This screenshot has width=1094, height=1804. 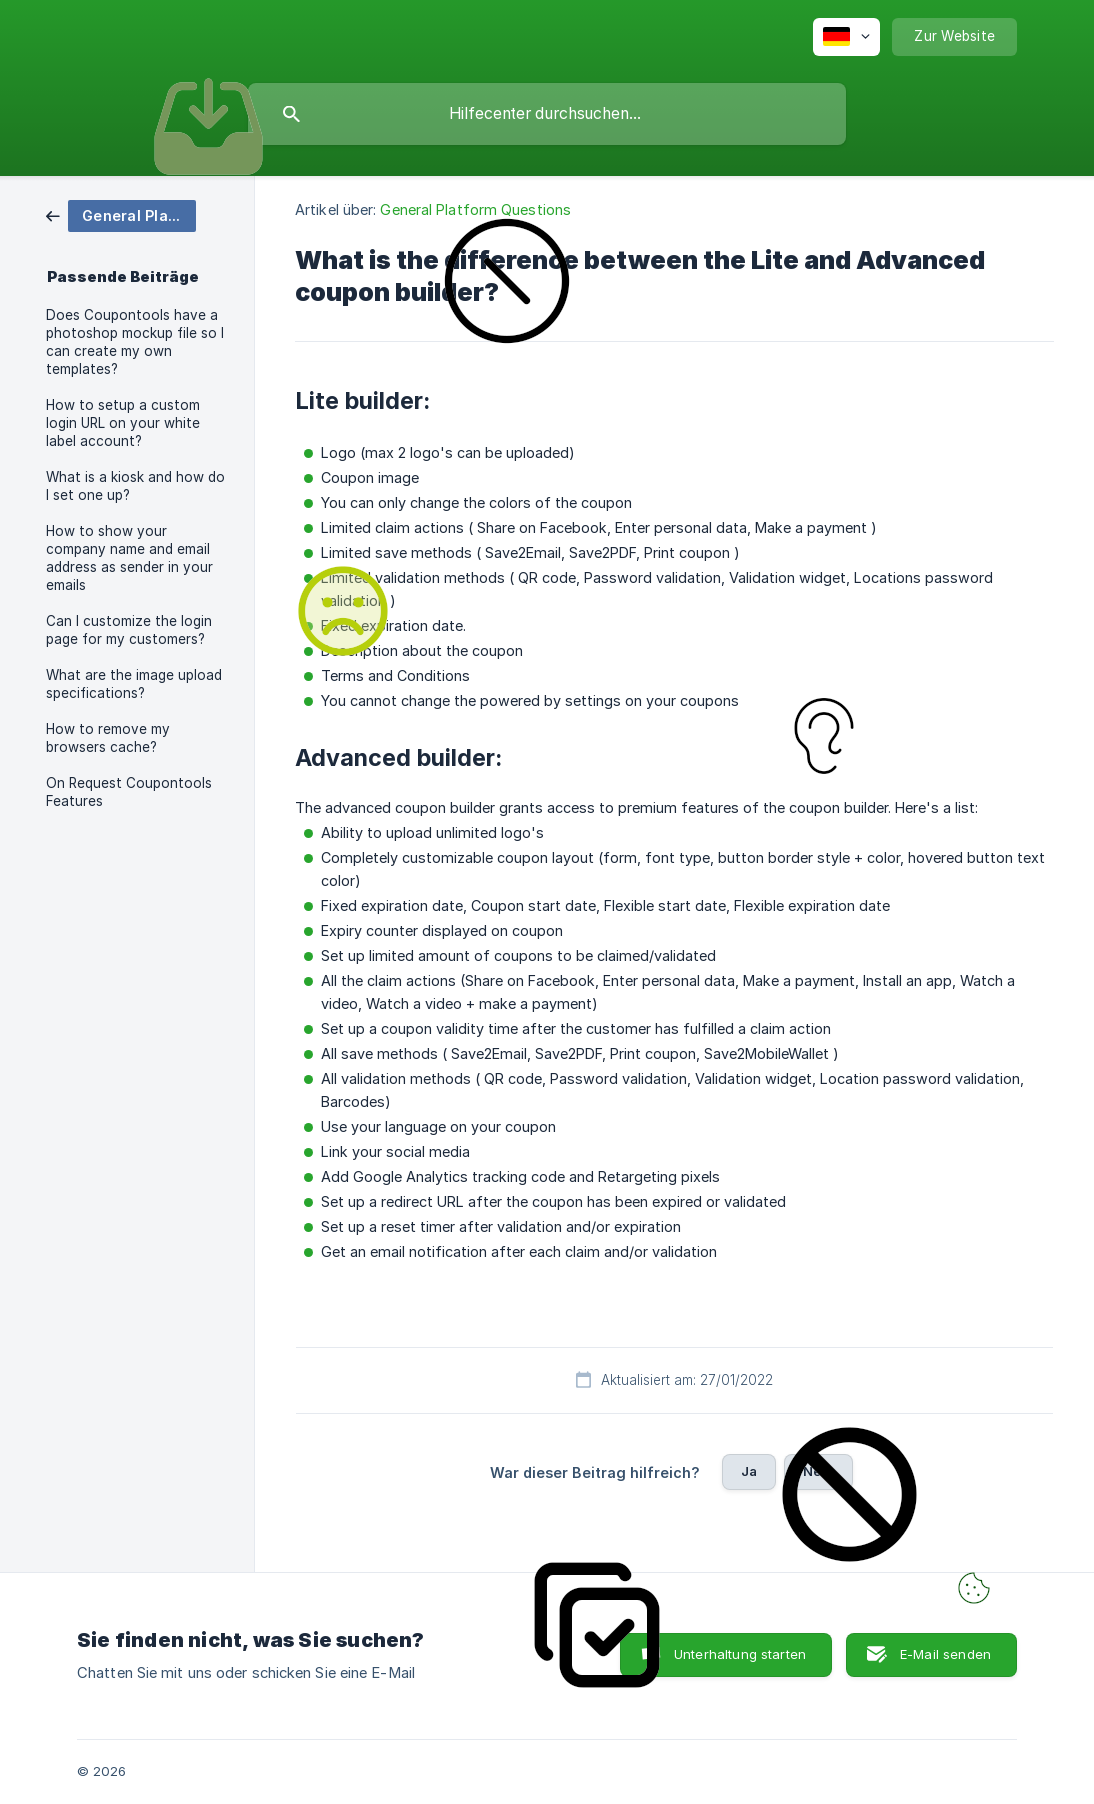 What do you see at coordinates (824, 736) in the screenshot?
I see `access audio or sound settings` at bounding box center [824, 736].